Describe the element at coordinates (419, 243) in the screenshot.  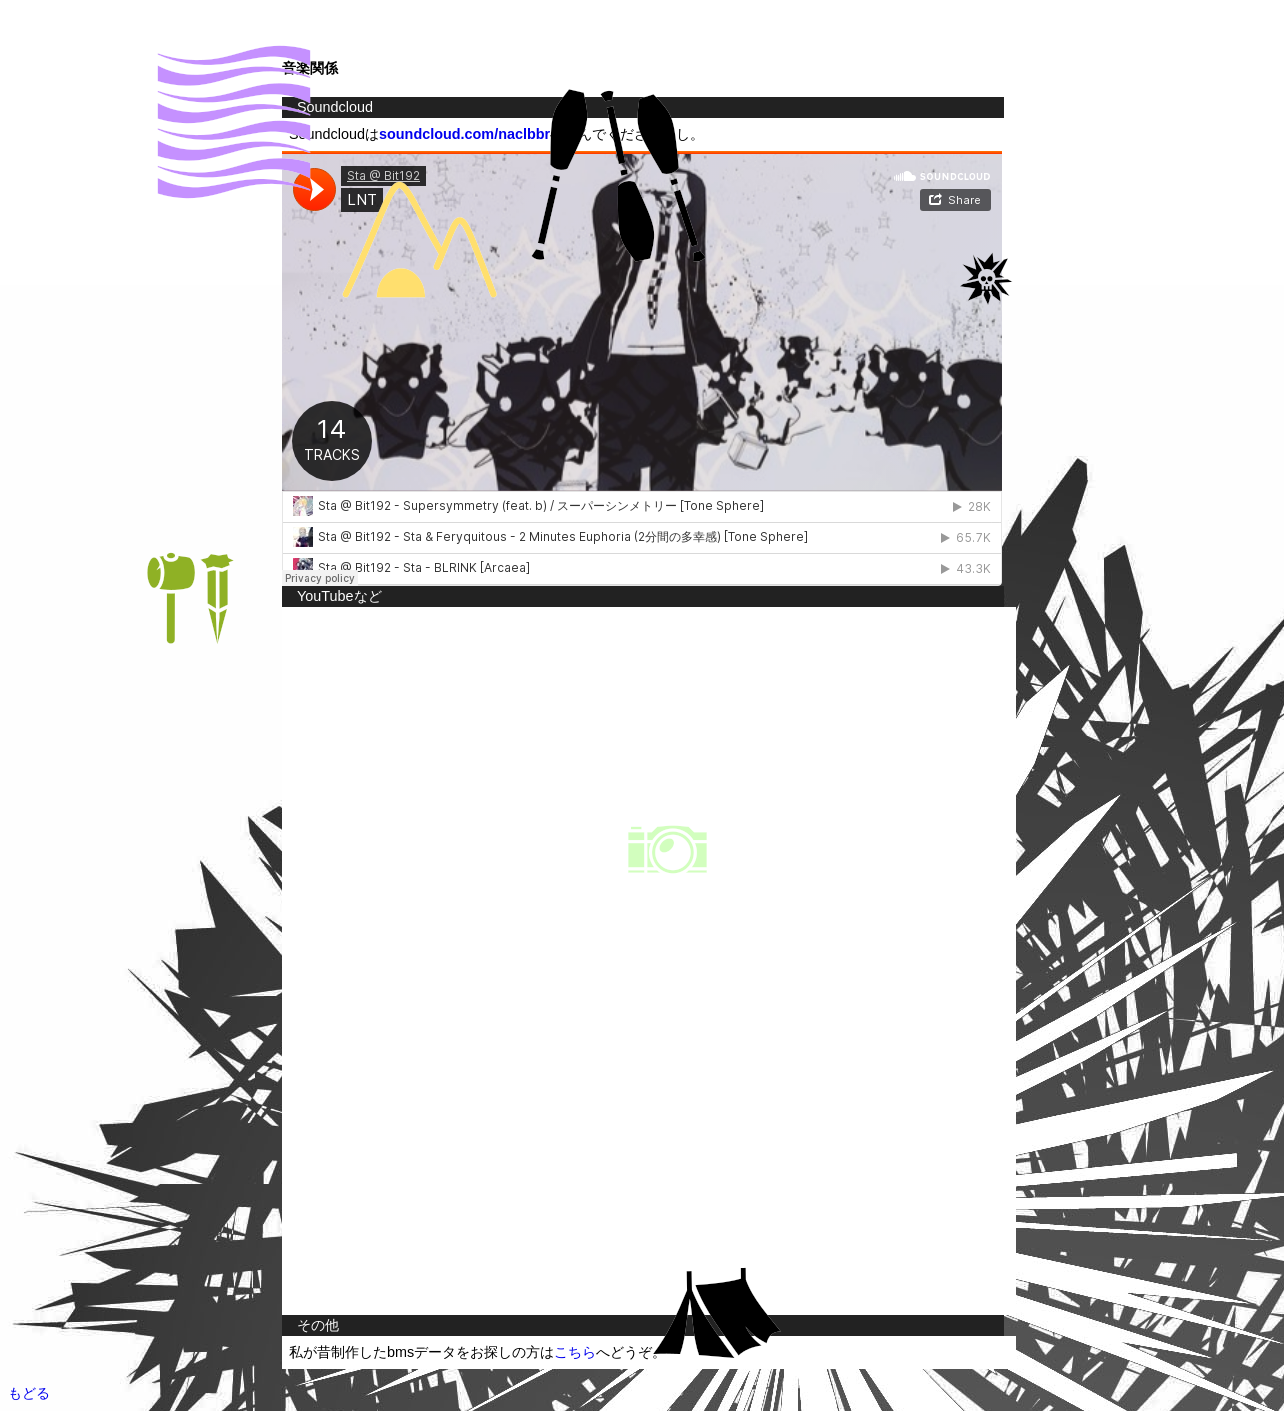
I see `explore cave or dungeon location` at that location.